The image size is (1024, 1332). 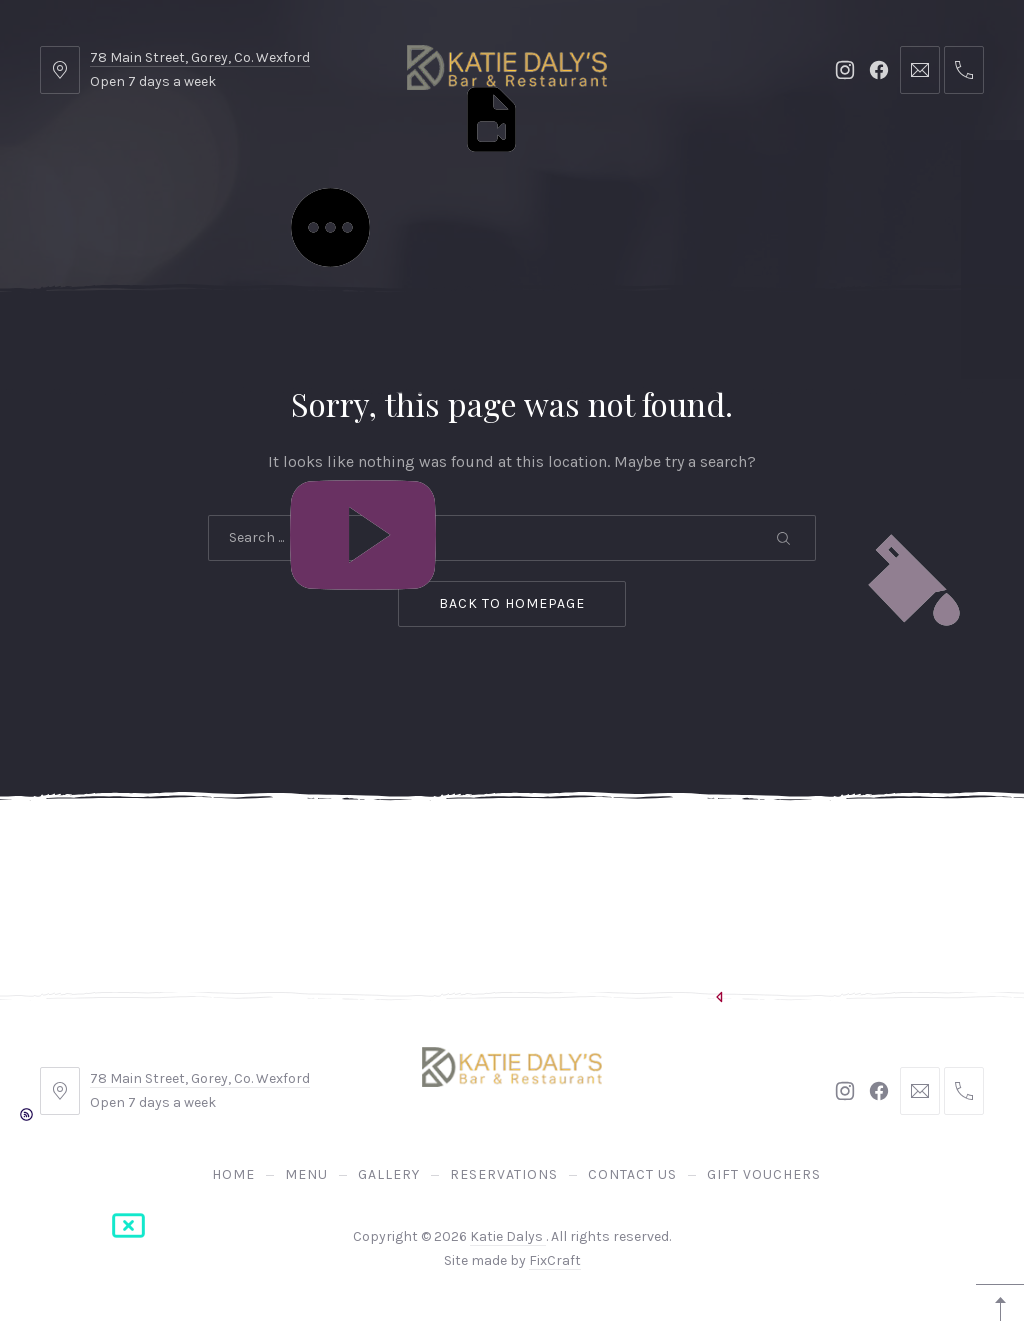 What do you see at coordinates (914, 580) in the screenshot?
I see `fill an area with color` at bounding box center [914, 580].